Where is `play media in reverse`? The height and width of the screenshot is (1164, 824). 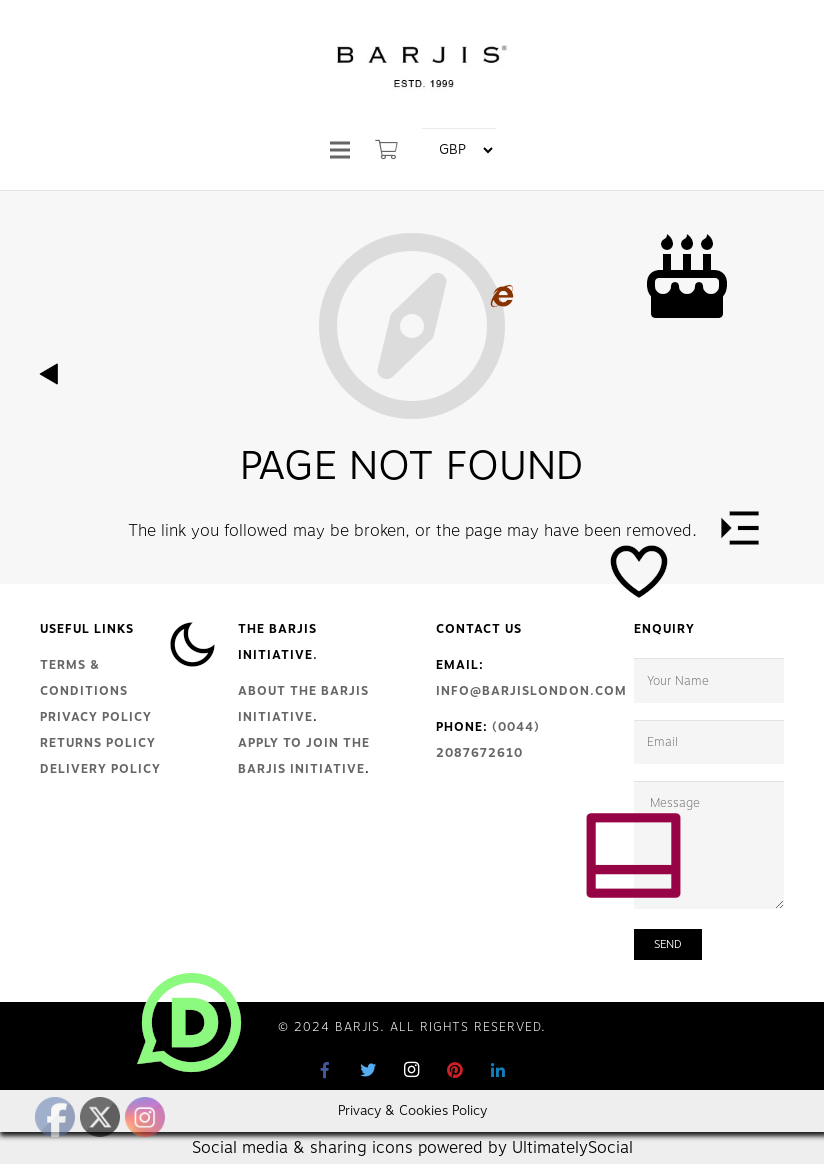
play media in reverse is located at coordinates (50, 374).